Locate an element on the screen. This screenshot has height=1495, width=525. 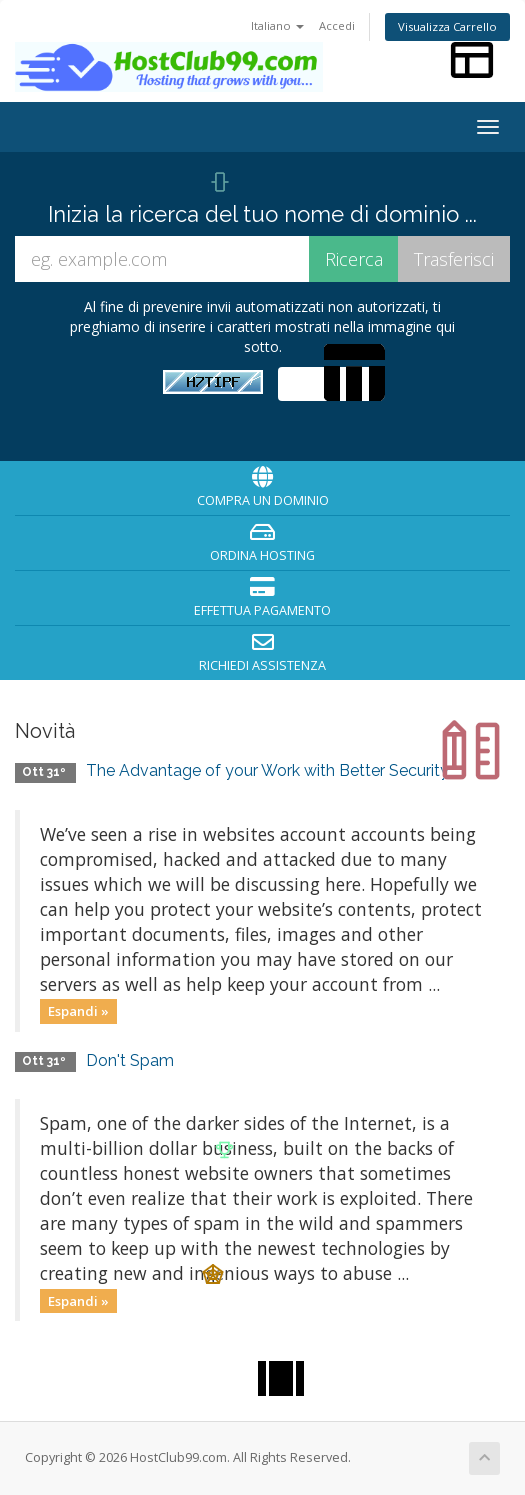
access design or editing tools is located at coordinates (471, 751).